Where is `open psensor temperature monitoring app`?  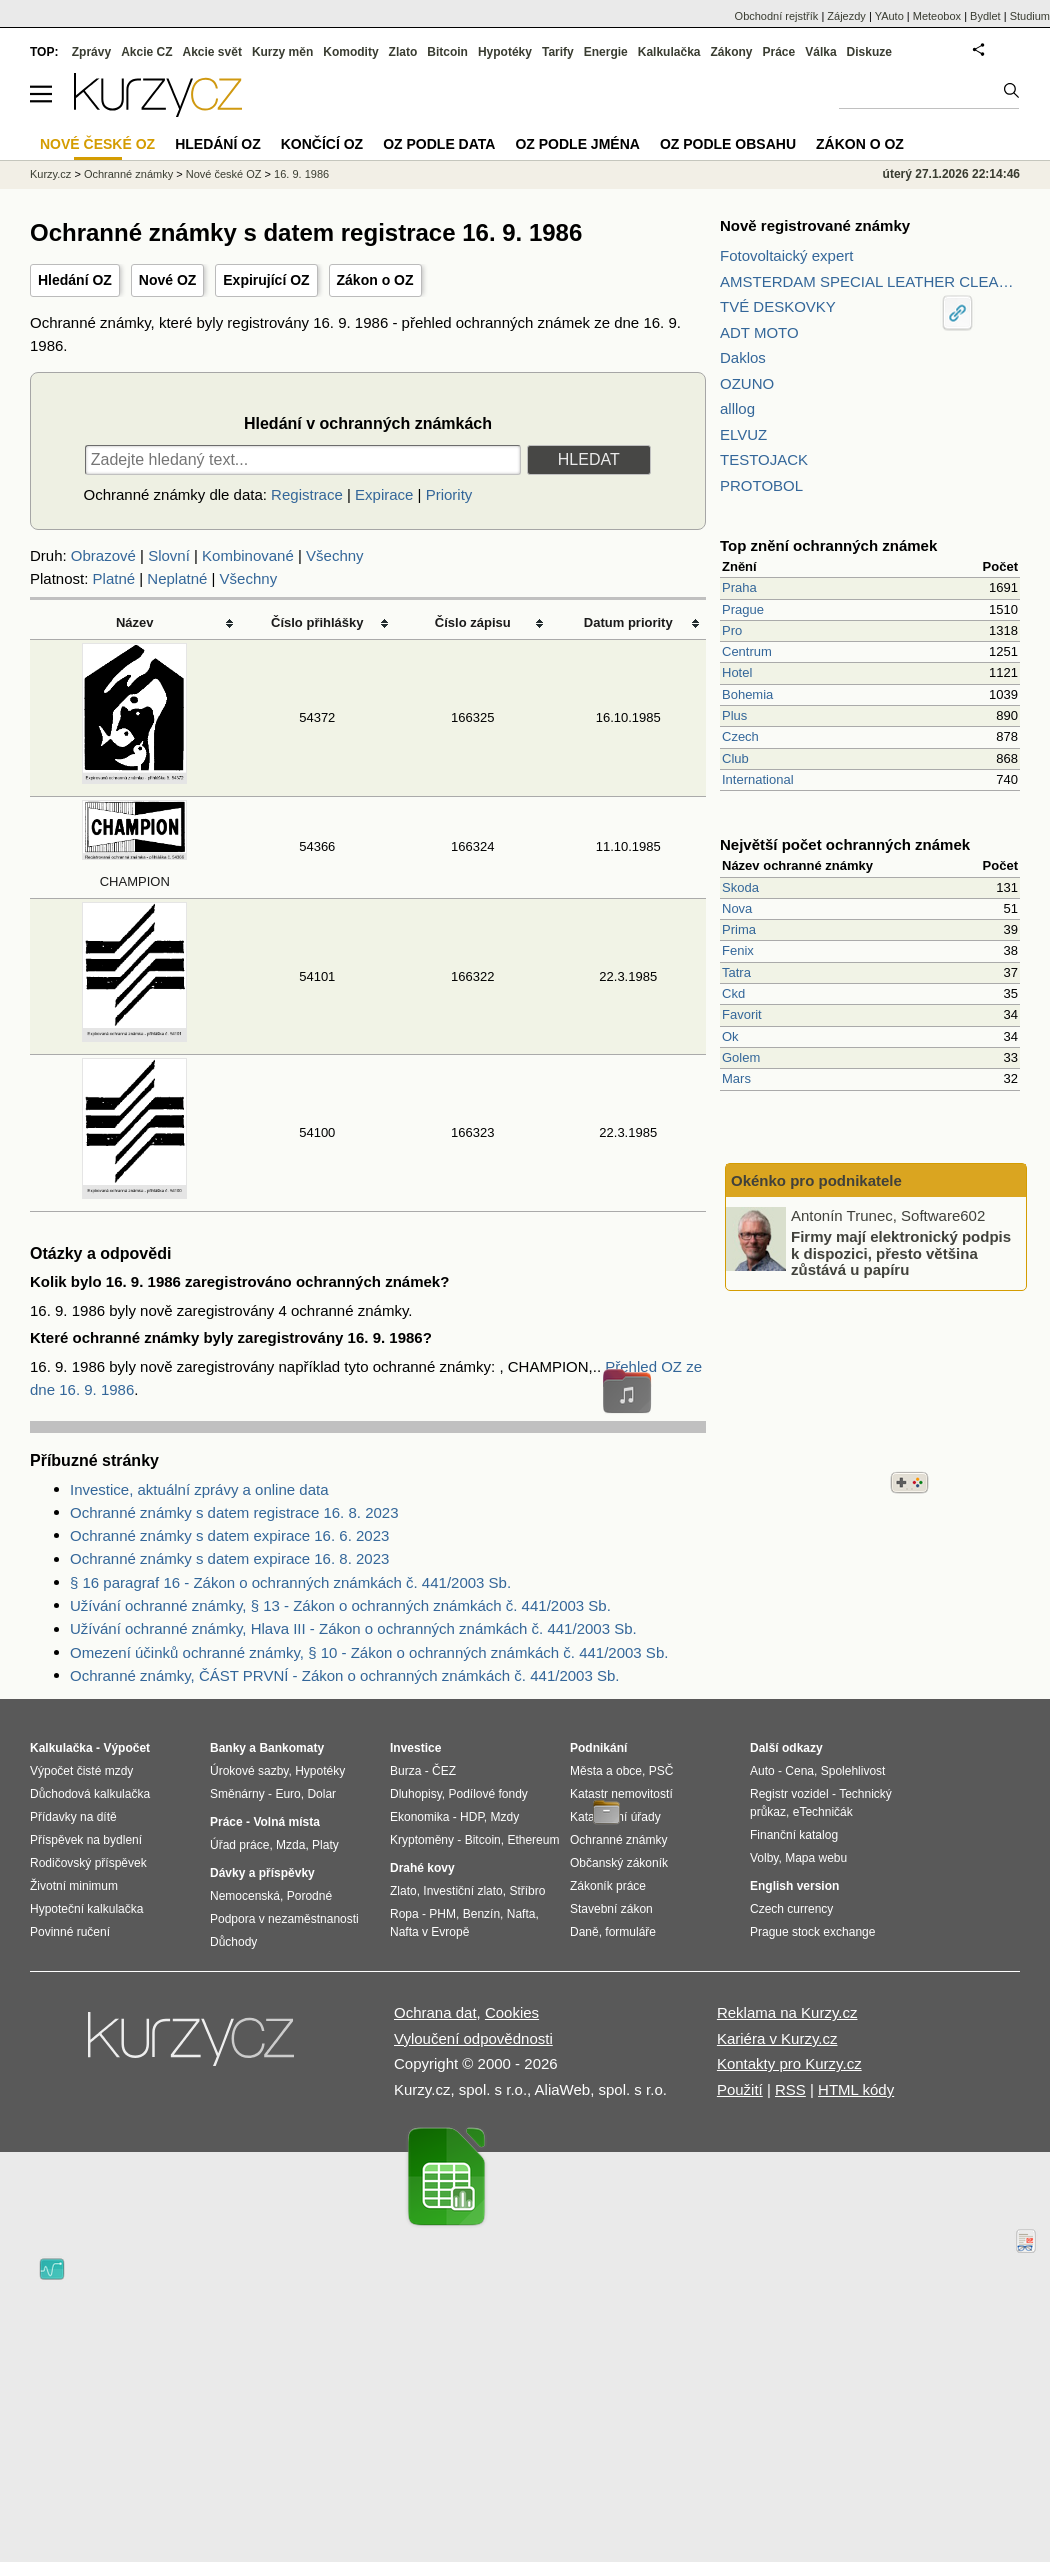 open psensor temperature monitoring app is located at coordinates (52, 2269).